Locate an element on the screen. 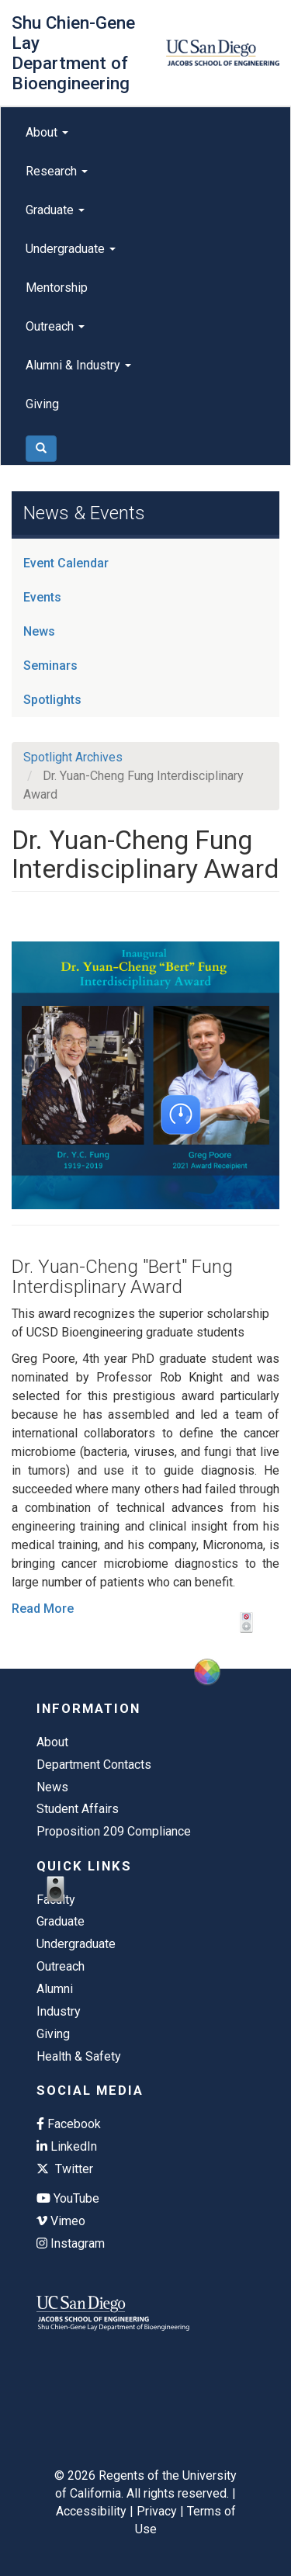 This screenshot has height=2576, width=291. access sound or audio settings is located at coordinates (55, 1888).